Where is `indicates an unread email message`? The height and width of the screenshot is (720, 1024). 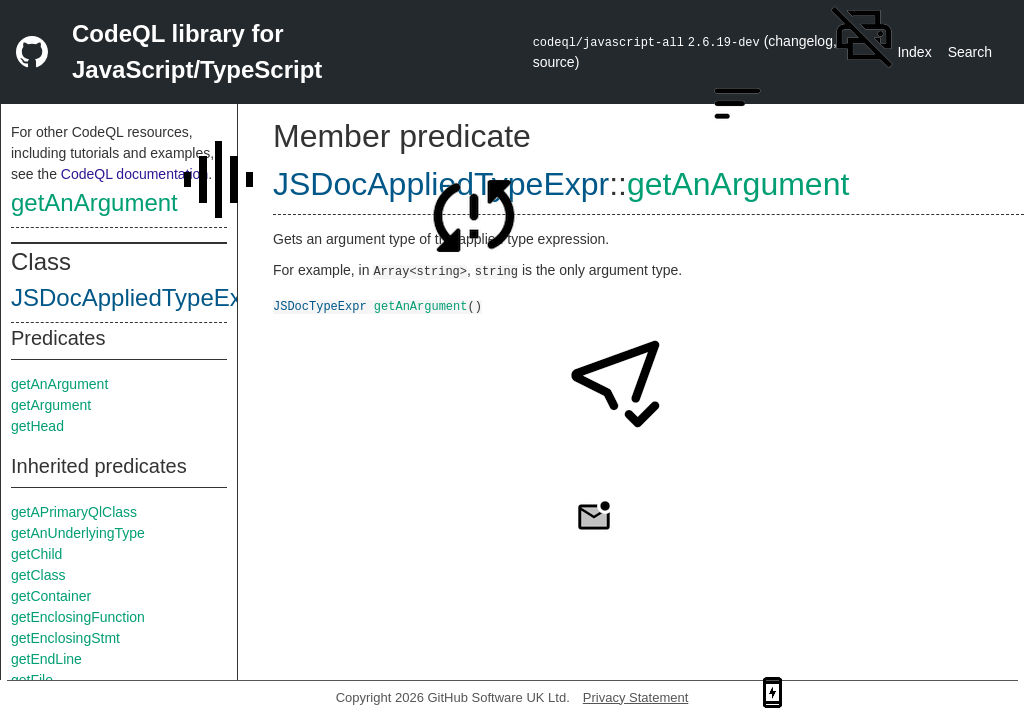 indicates an unread email message is located at coordinates (594, 517).